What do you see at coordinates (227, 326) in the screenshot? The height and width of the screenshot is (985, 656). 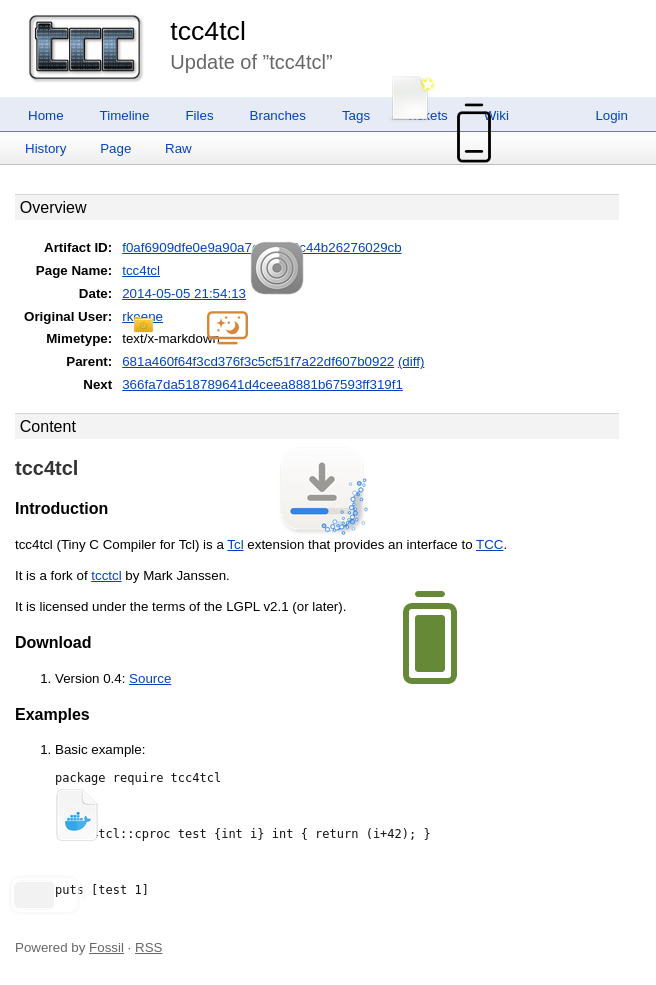 I see `access screensaver settings` at bounding box center [227, 326].